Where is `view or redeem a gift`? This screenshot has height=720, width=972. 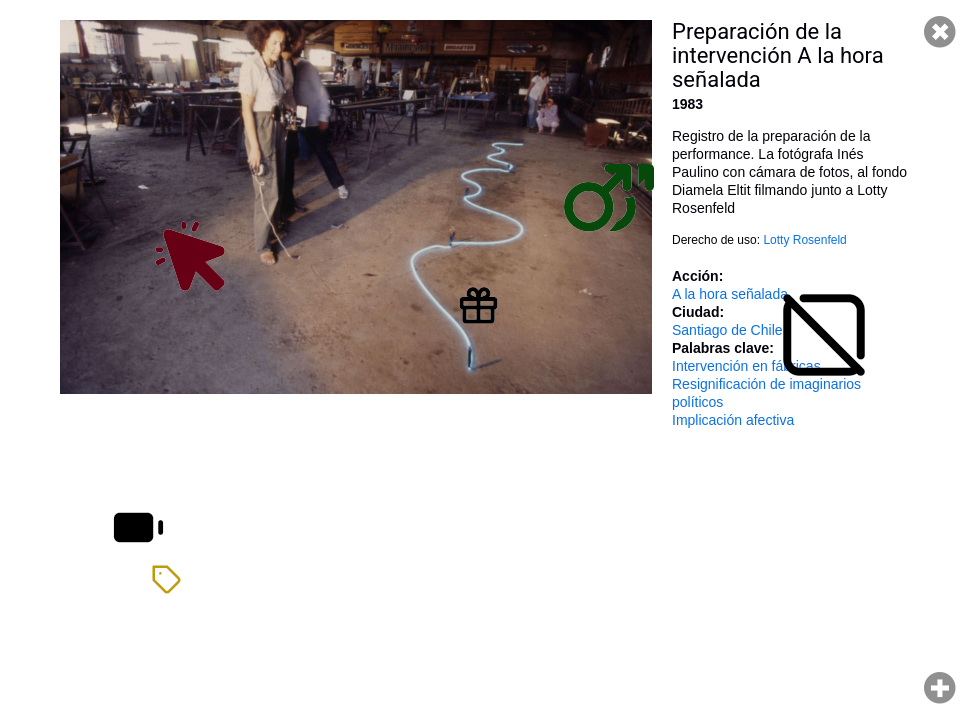
view or redeem a gift is located at coordinates (478, 307).